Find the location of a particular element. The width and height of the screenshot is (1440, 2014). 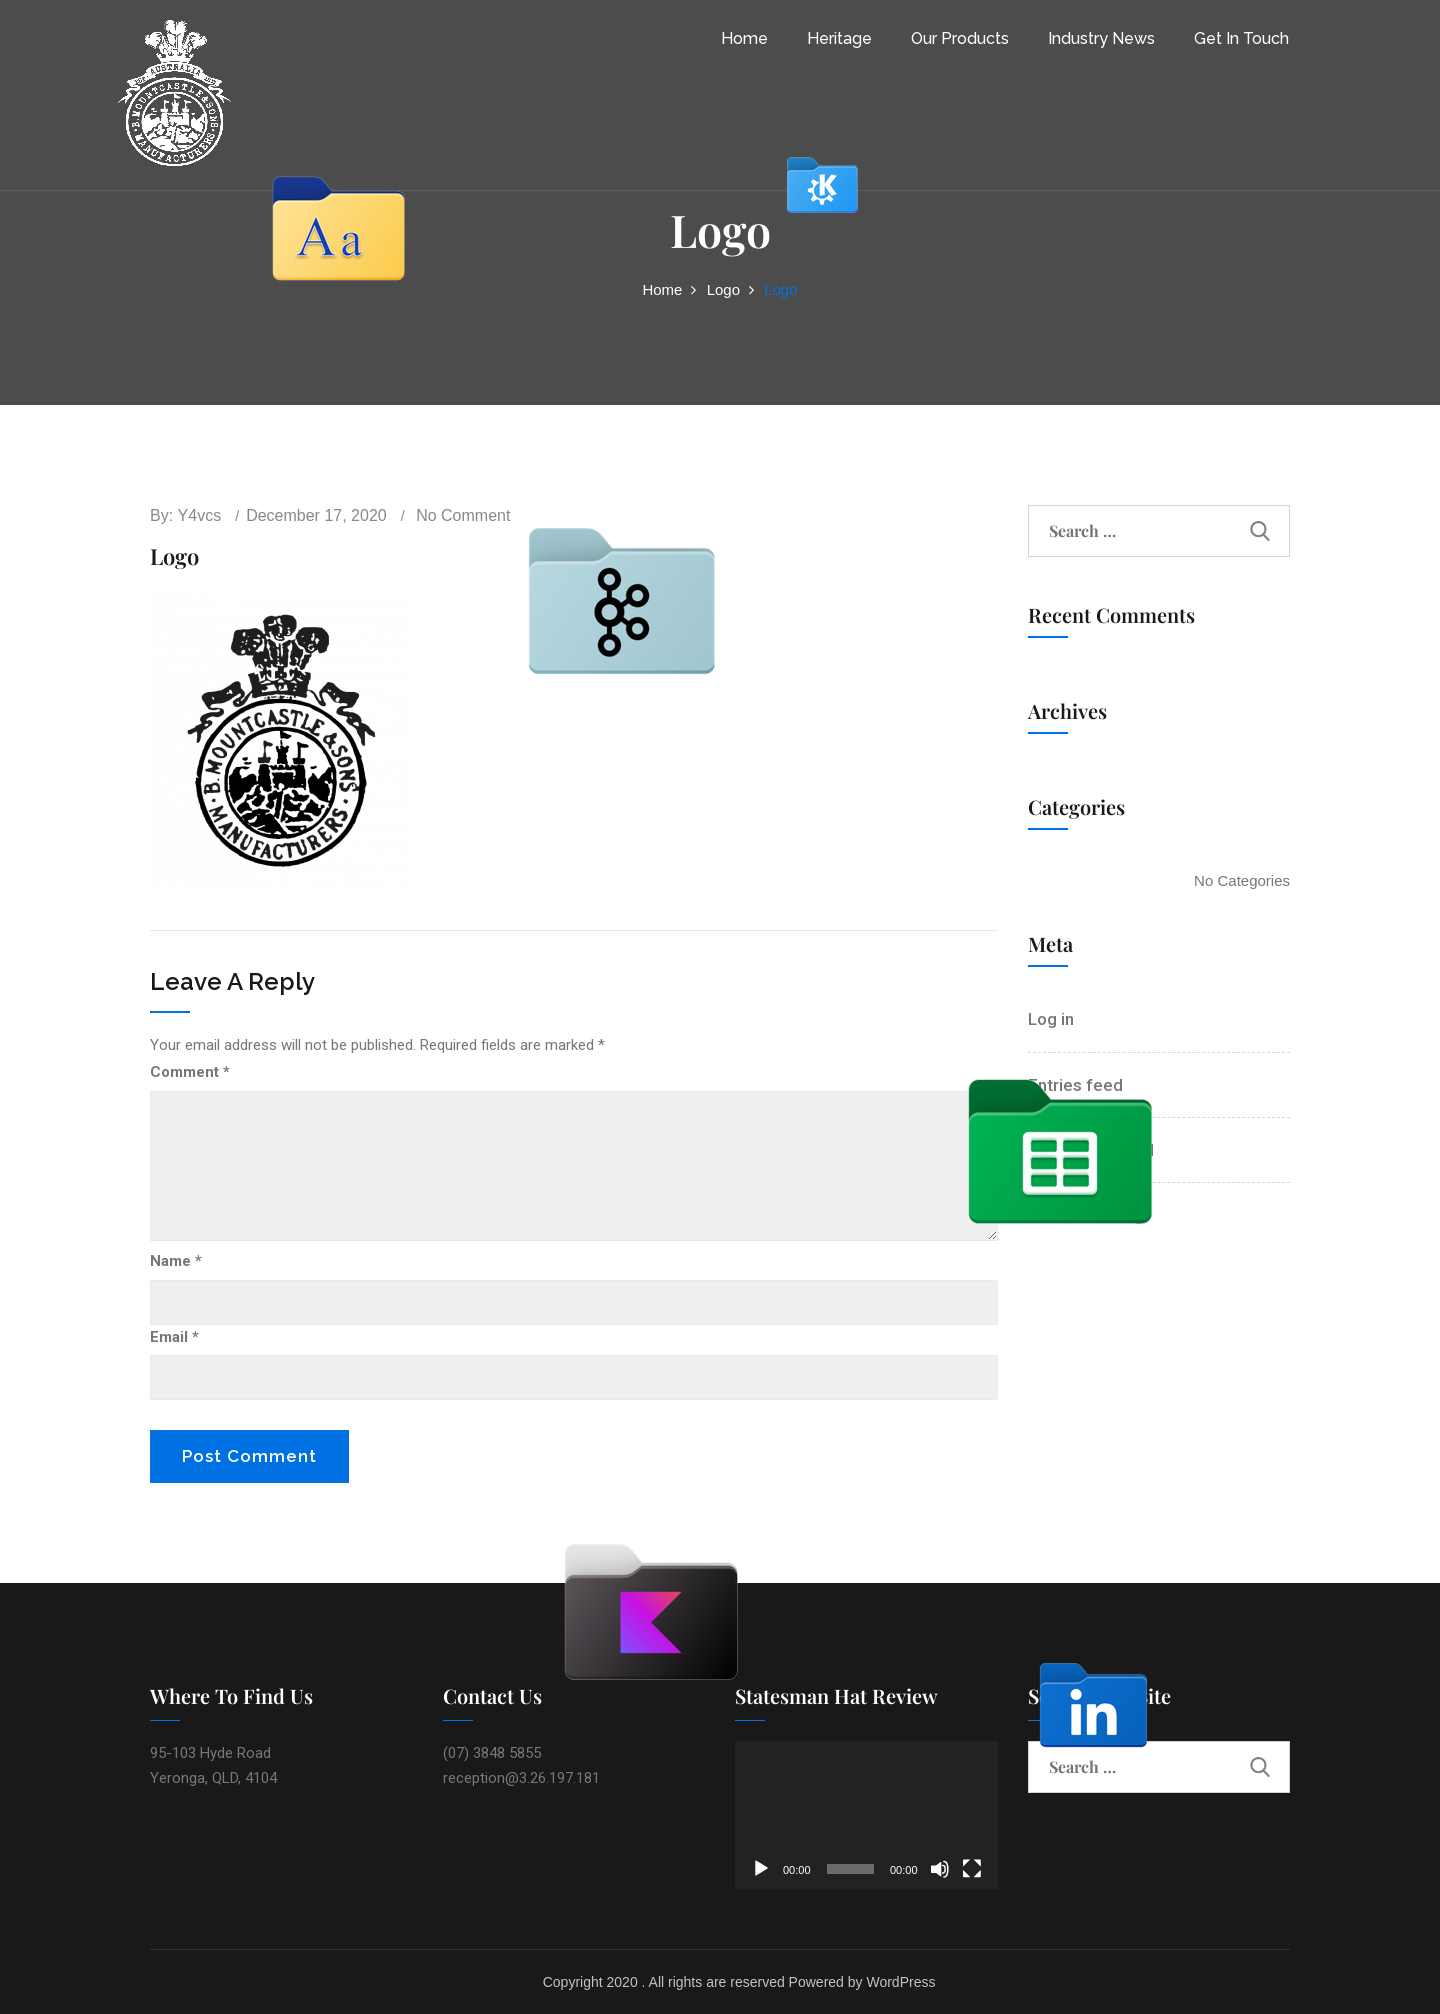

folder containing apache kafka configuration files is located at coordinates (621, 606).